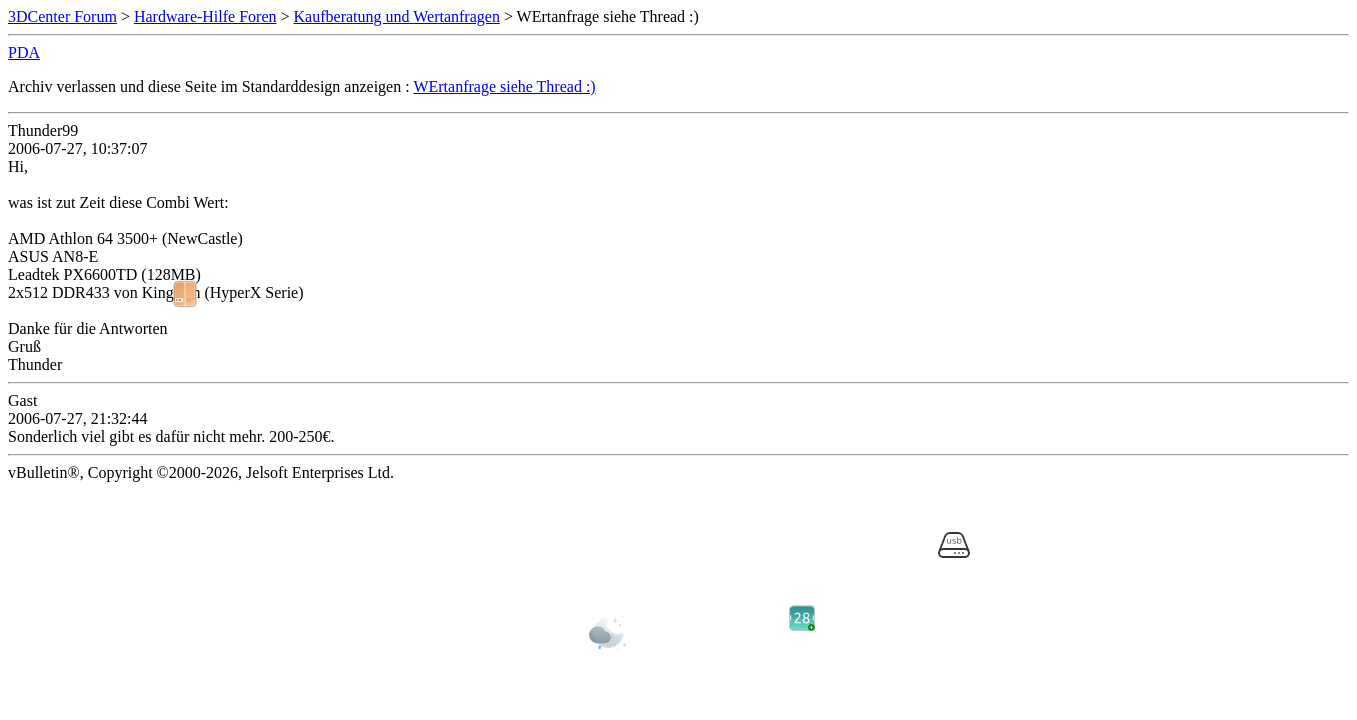 The image size is (1357, 720). Describe the element at coordinates (802, 618) in the screenshot. I see `create a new calendar appointment` at that location.